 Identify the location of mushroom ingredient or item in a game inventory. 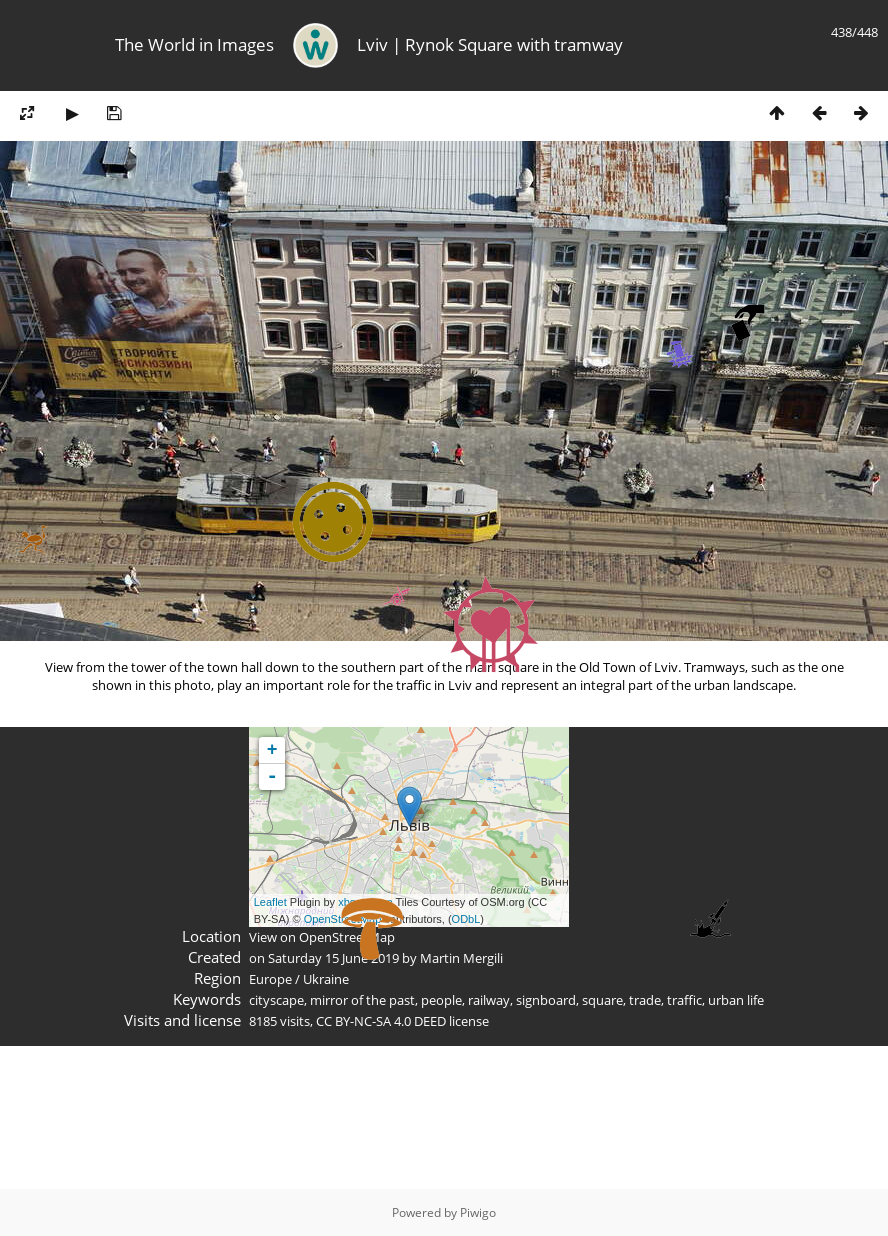
(372, 928).